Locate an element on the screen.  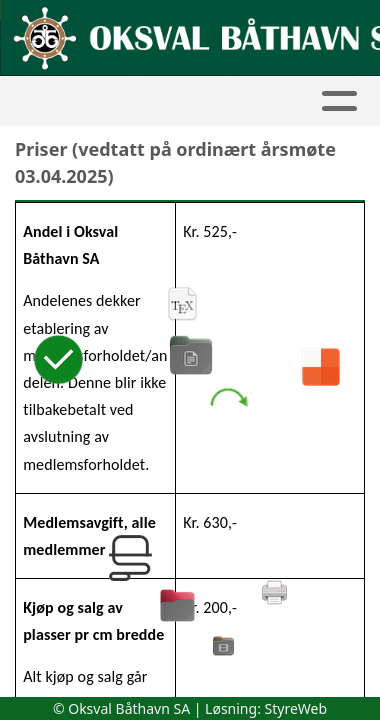
connect to a USB dock or hub is located at coordinates (130, 556).